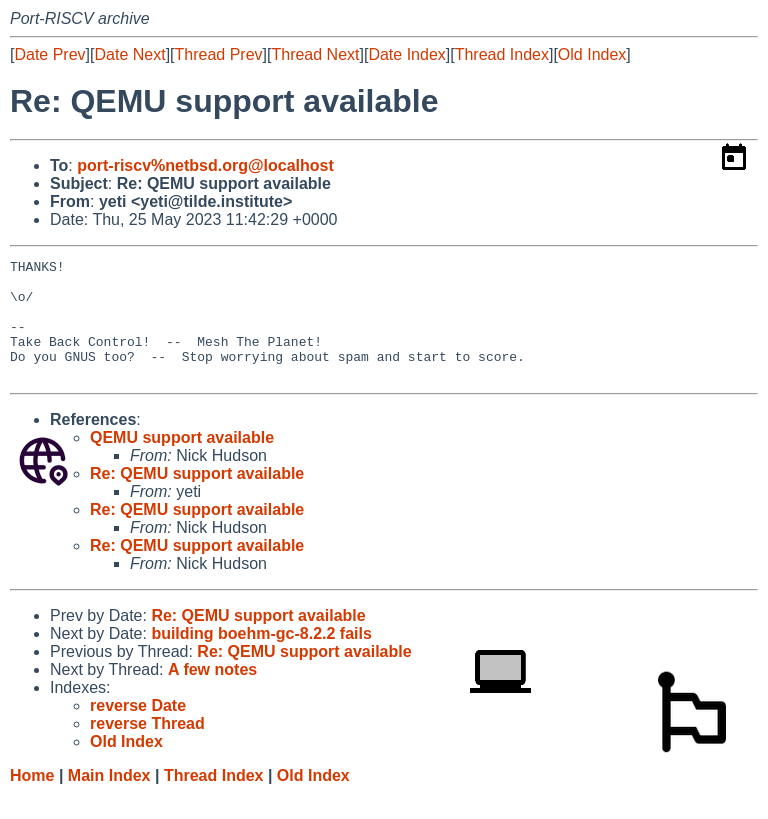 The image size is (768, 819). I want to click on view today's date or events, so click(734, 158).